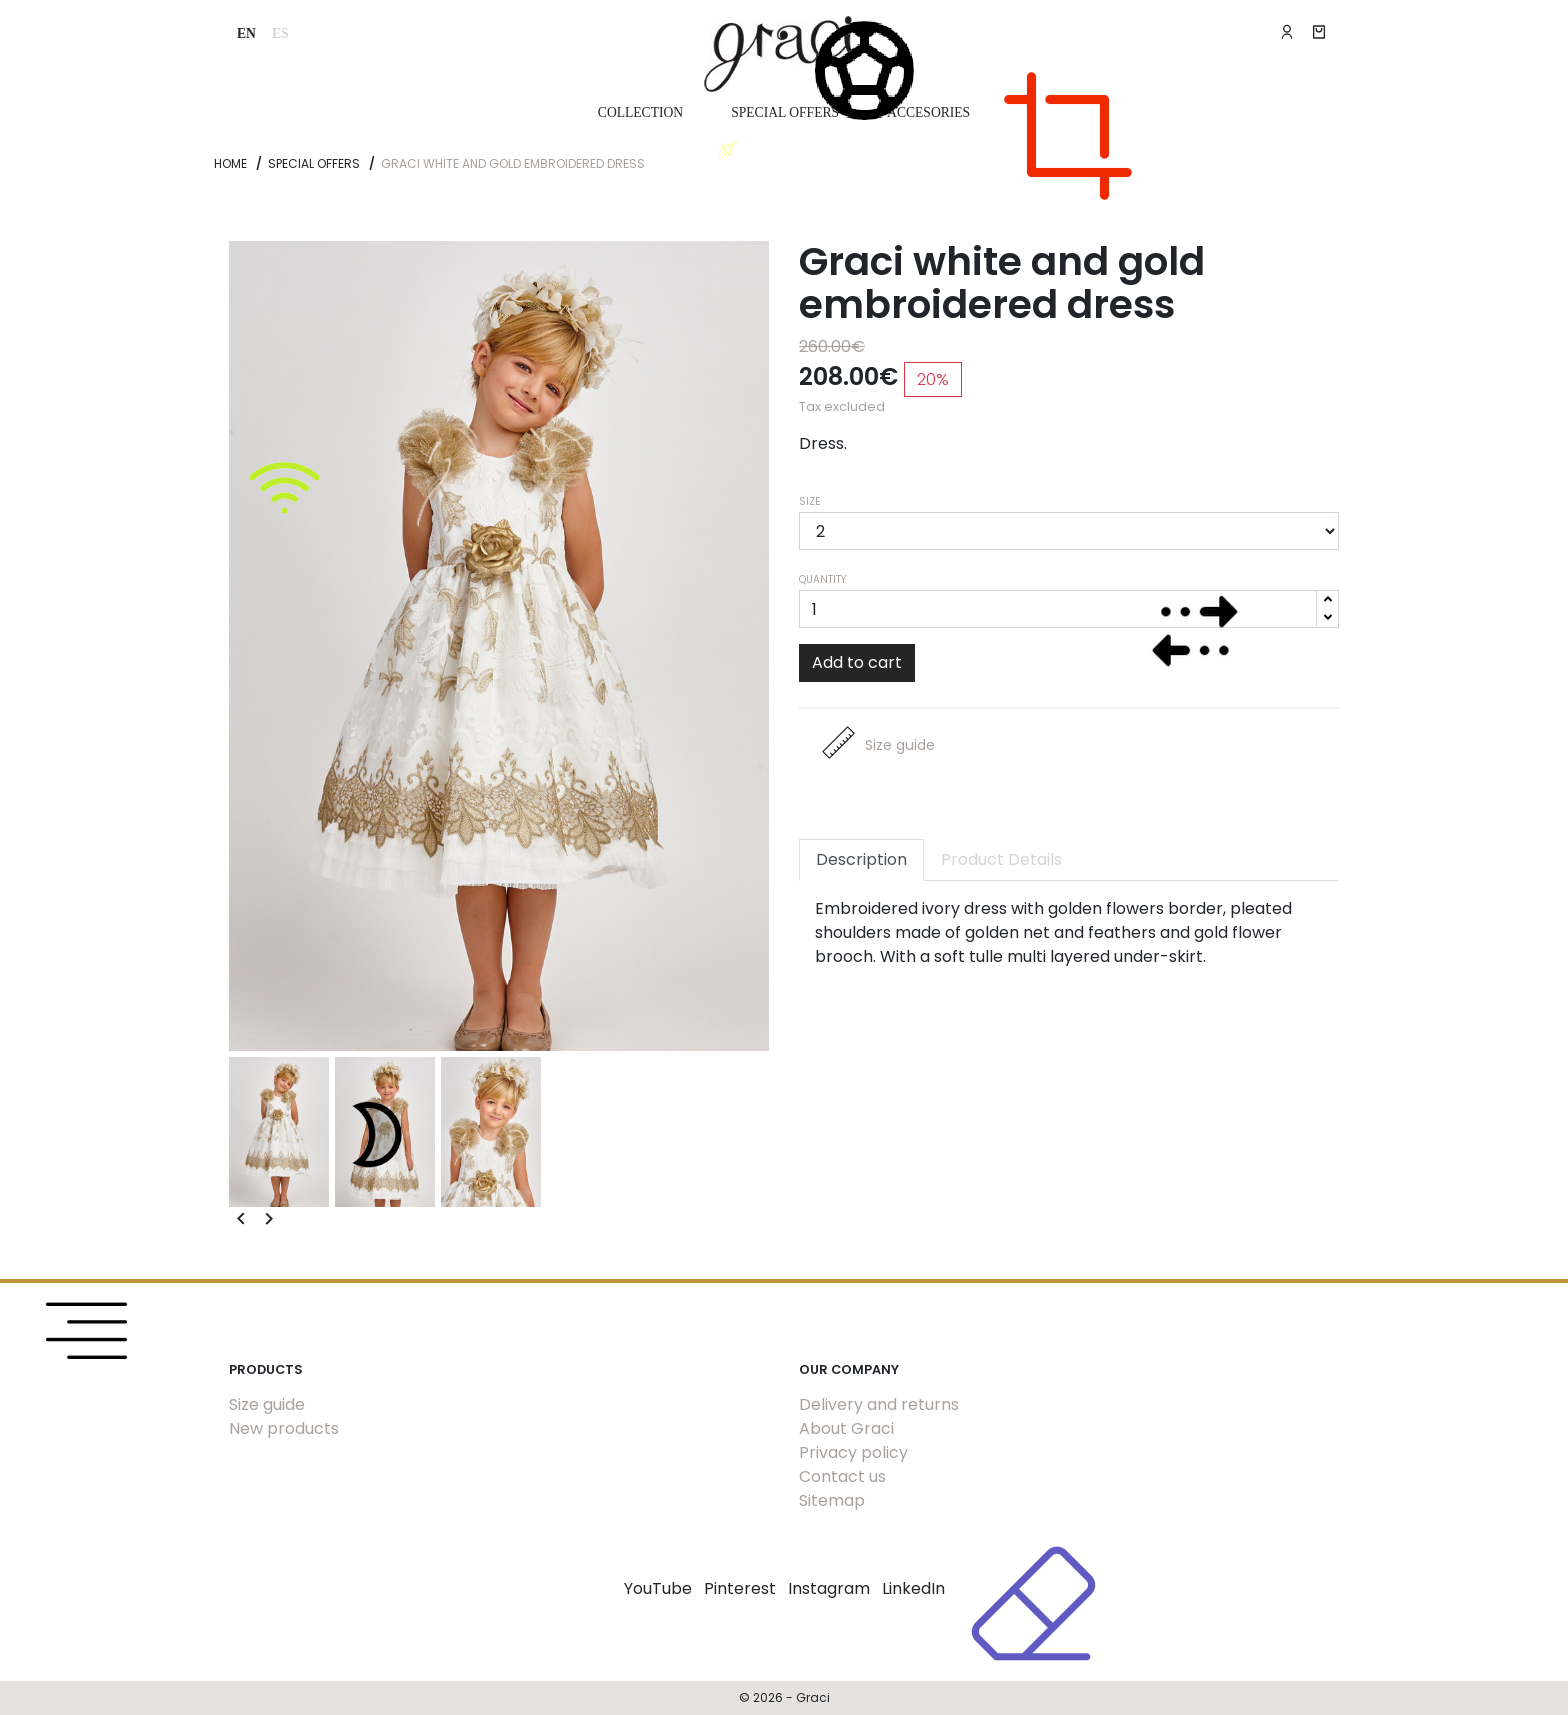 This screenshot has height=1715, width=1568. Describe the element at coordinates (284, 486) in the screenshot. I see `view wireless network connection status` at that location.